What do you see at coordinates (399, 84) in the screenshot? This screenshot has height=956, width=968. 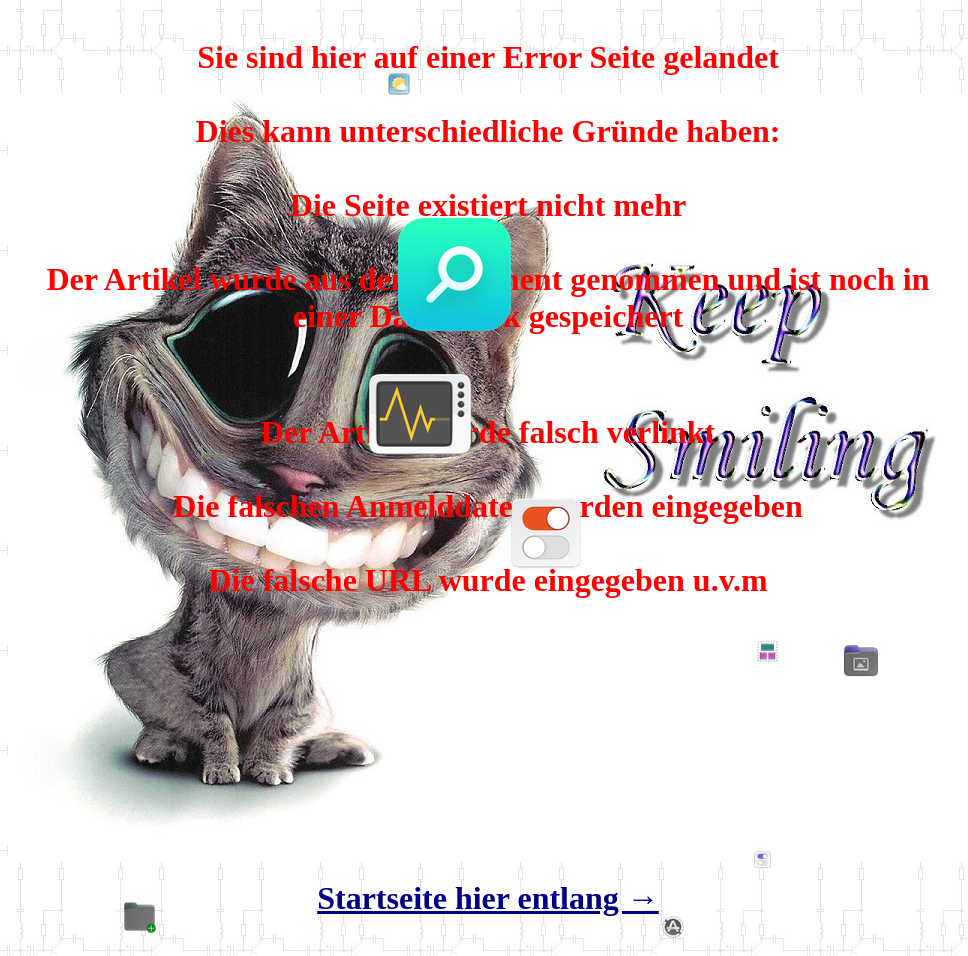 I see `open the weather app` at bounding box center [399, 84].